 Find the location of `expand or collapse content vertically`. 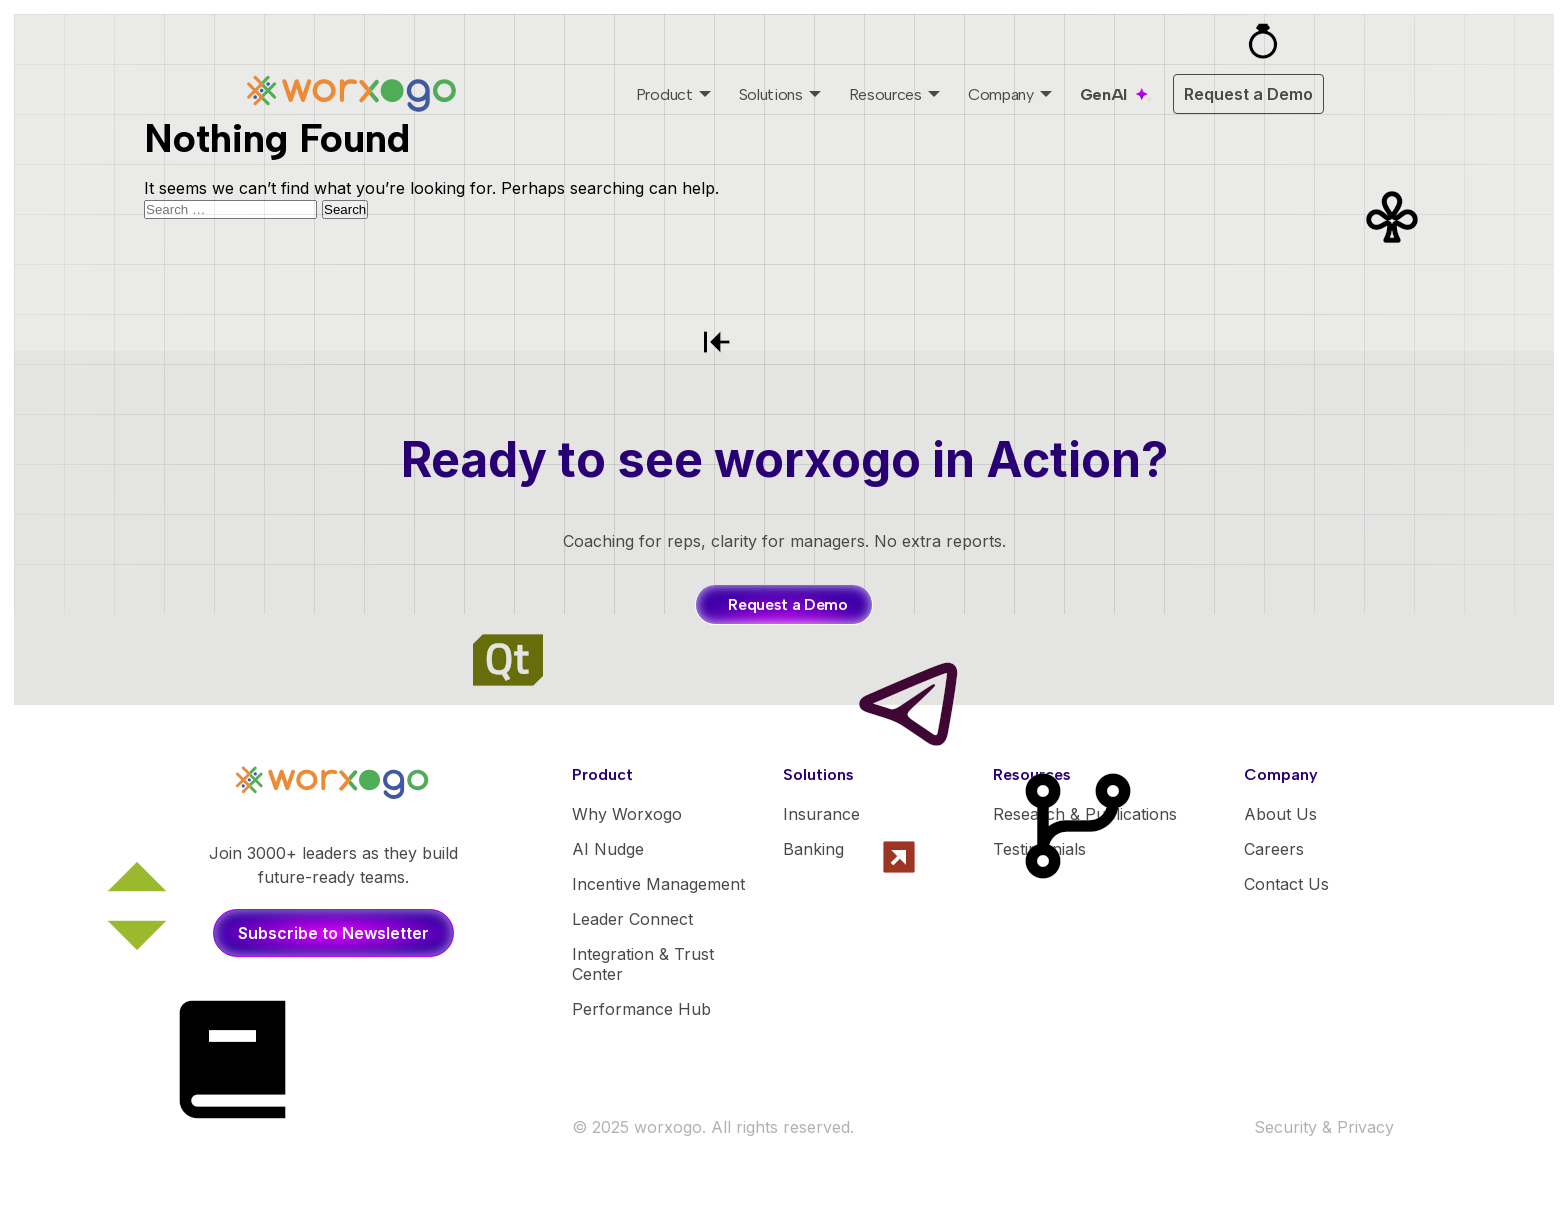

expand or collapse content vertically is located at coordinates (137, 906).